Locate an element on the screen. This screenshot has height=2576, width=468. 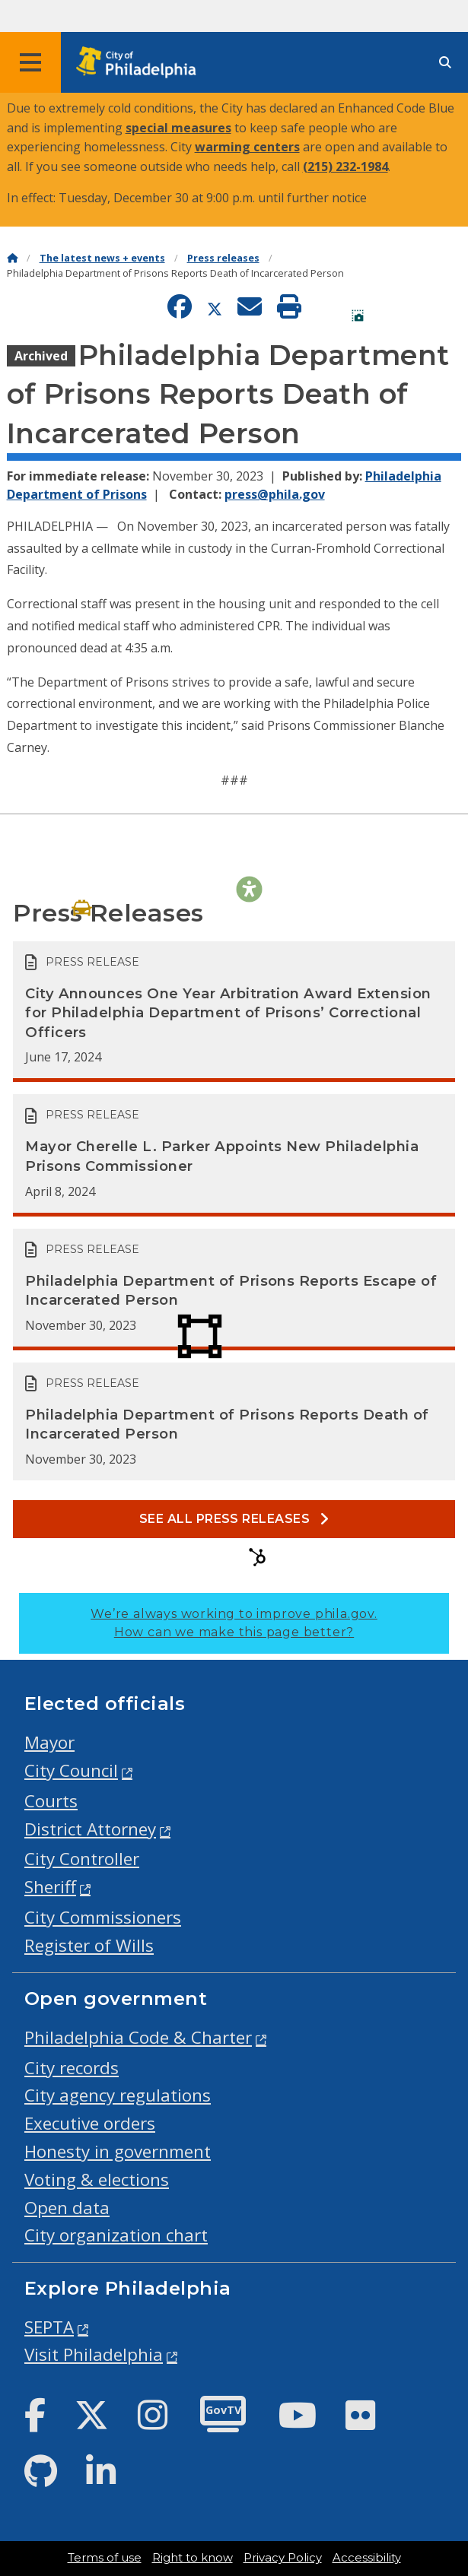
enable accessibility features is located at coordinates (249, 889).